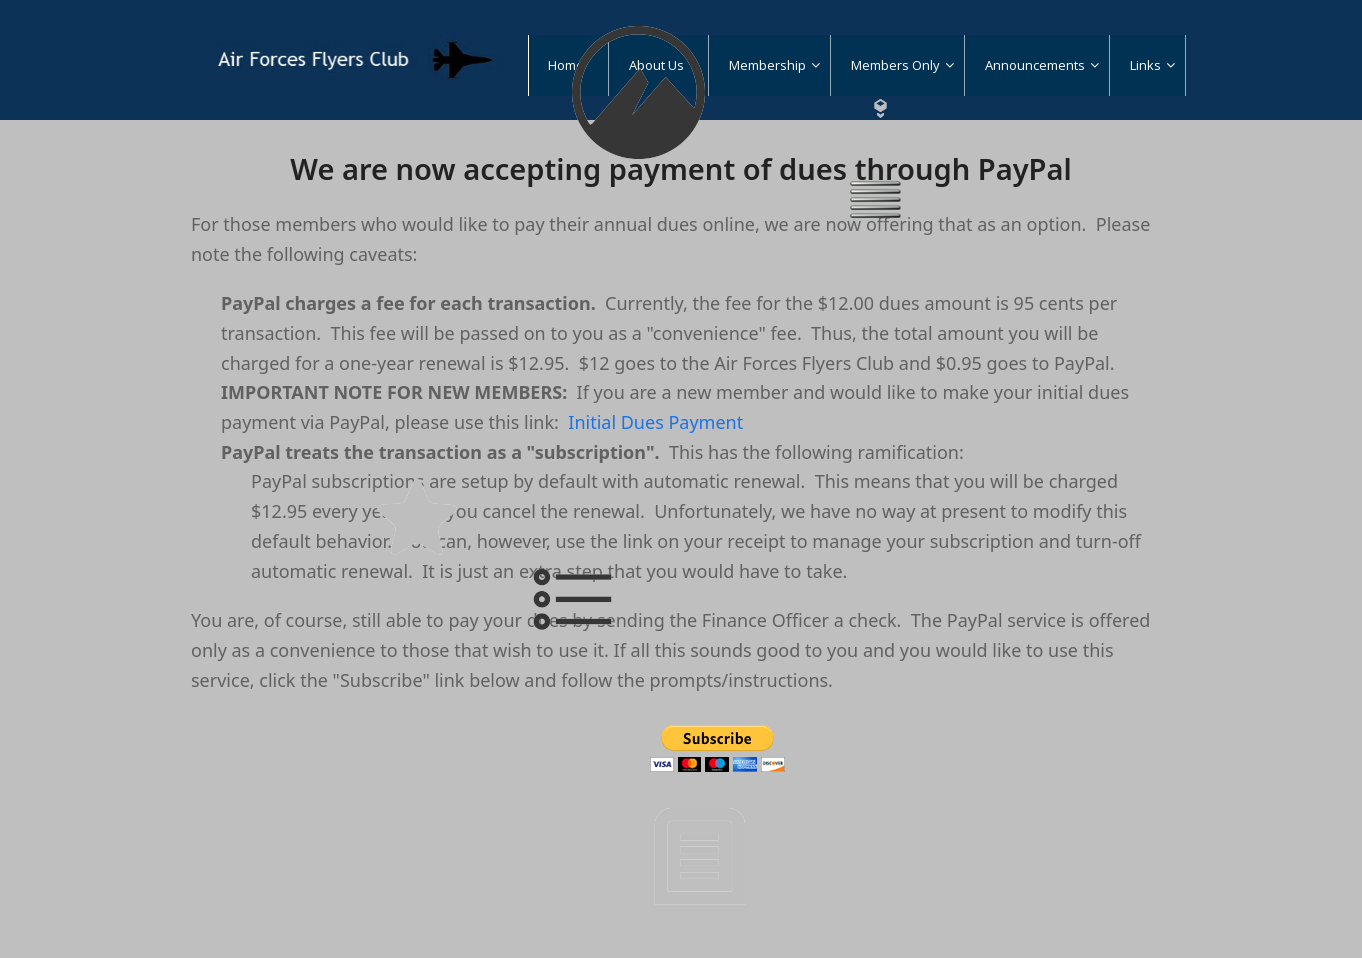  Describe the element at coordinates (638, 92) in the screenshot. I see `launch cinnamon desktop environment` at that location.